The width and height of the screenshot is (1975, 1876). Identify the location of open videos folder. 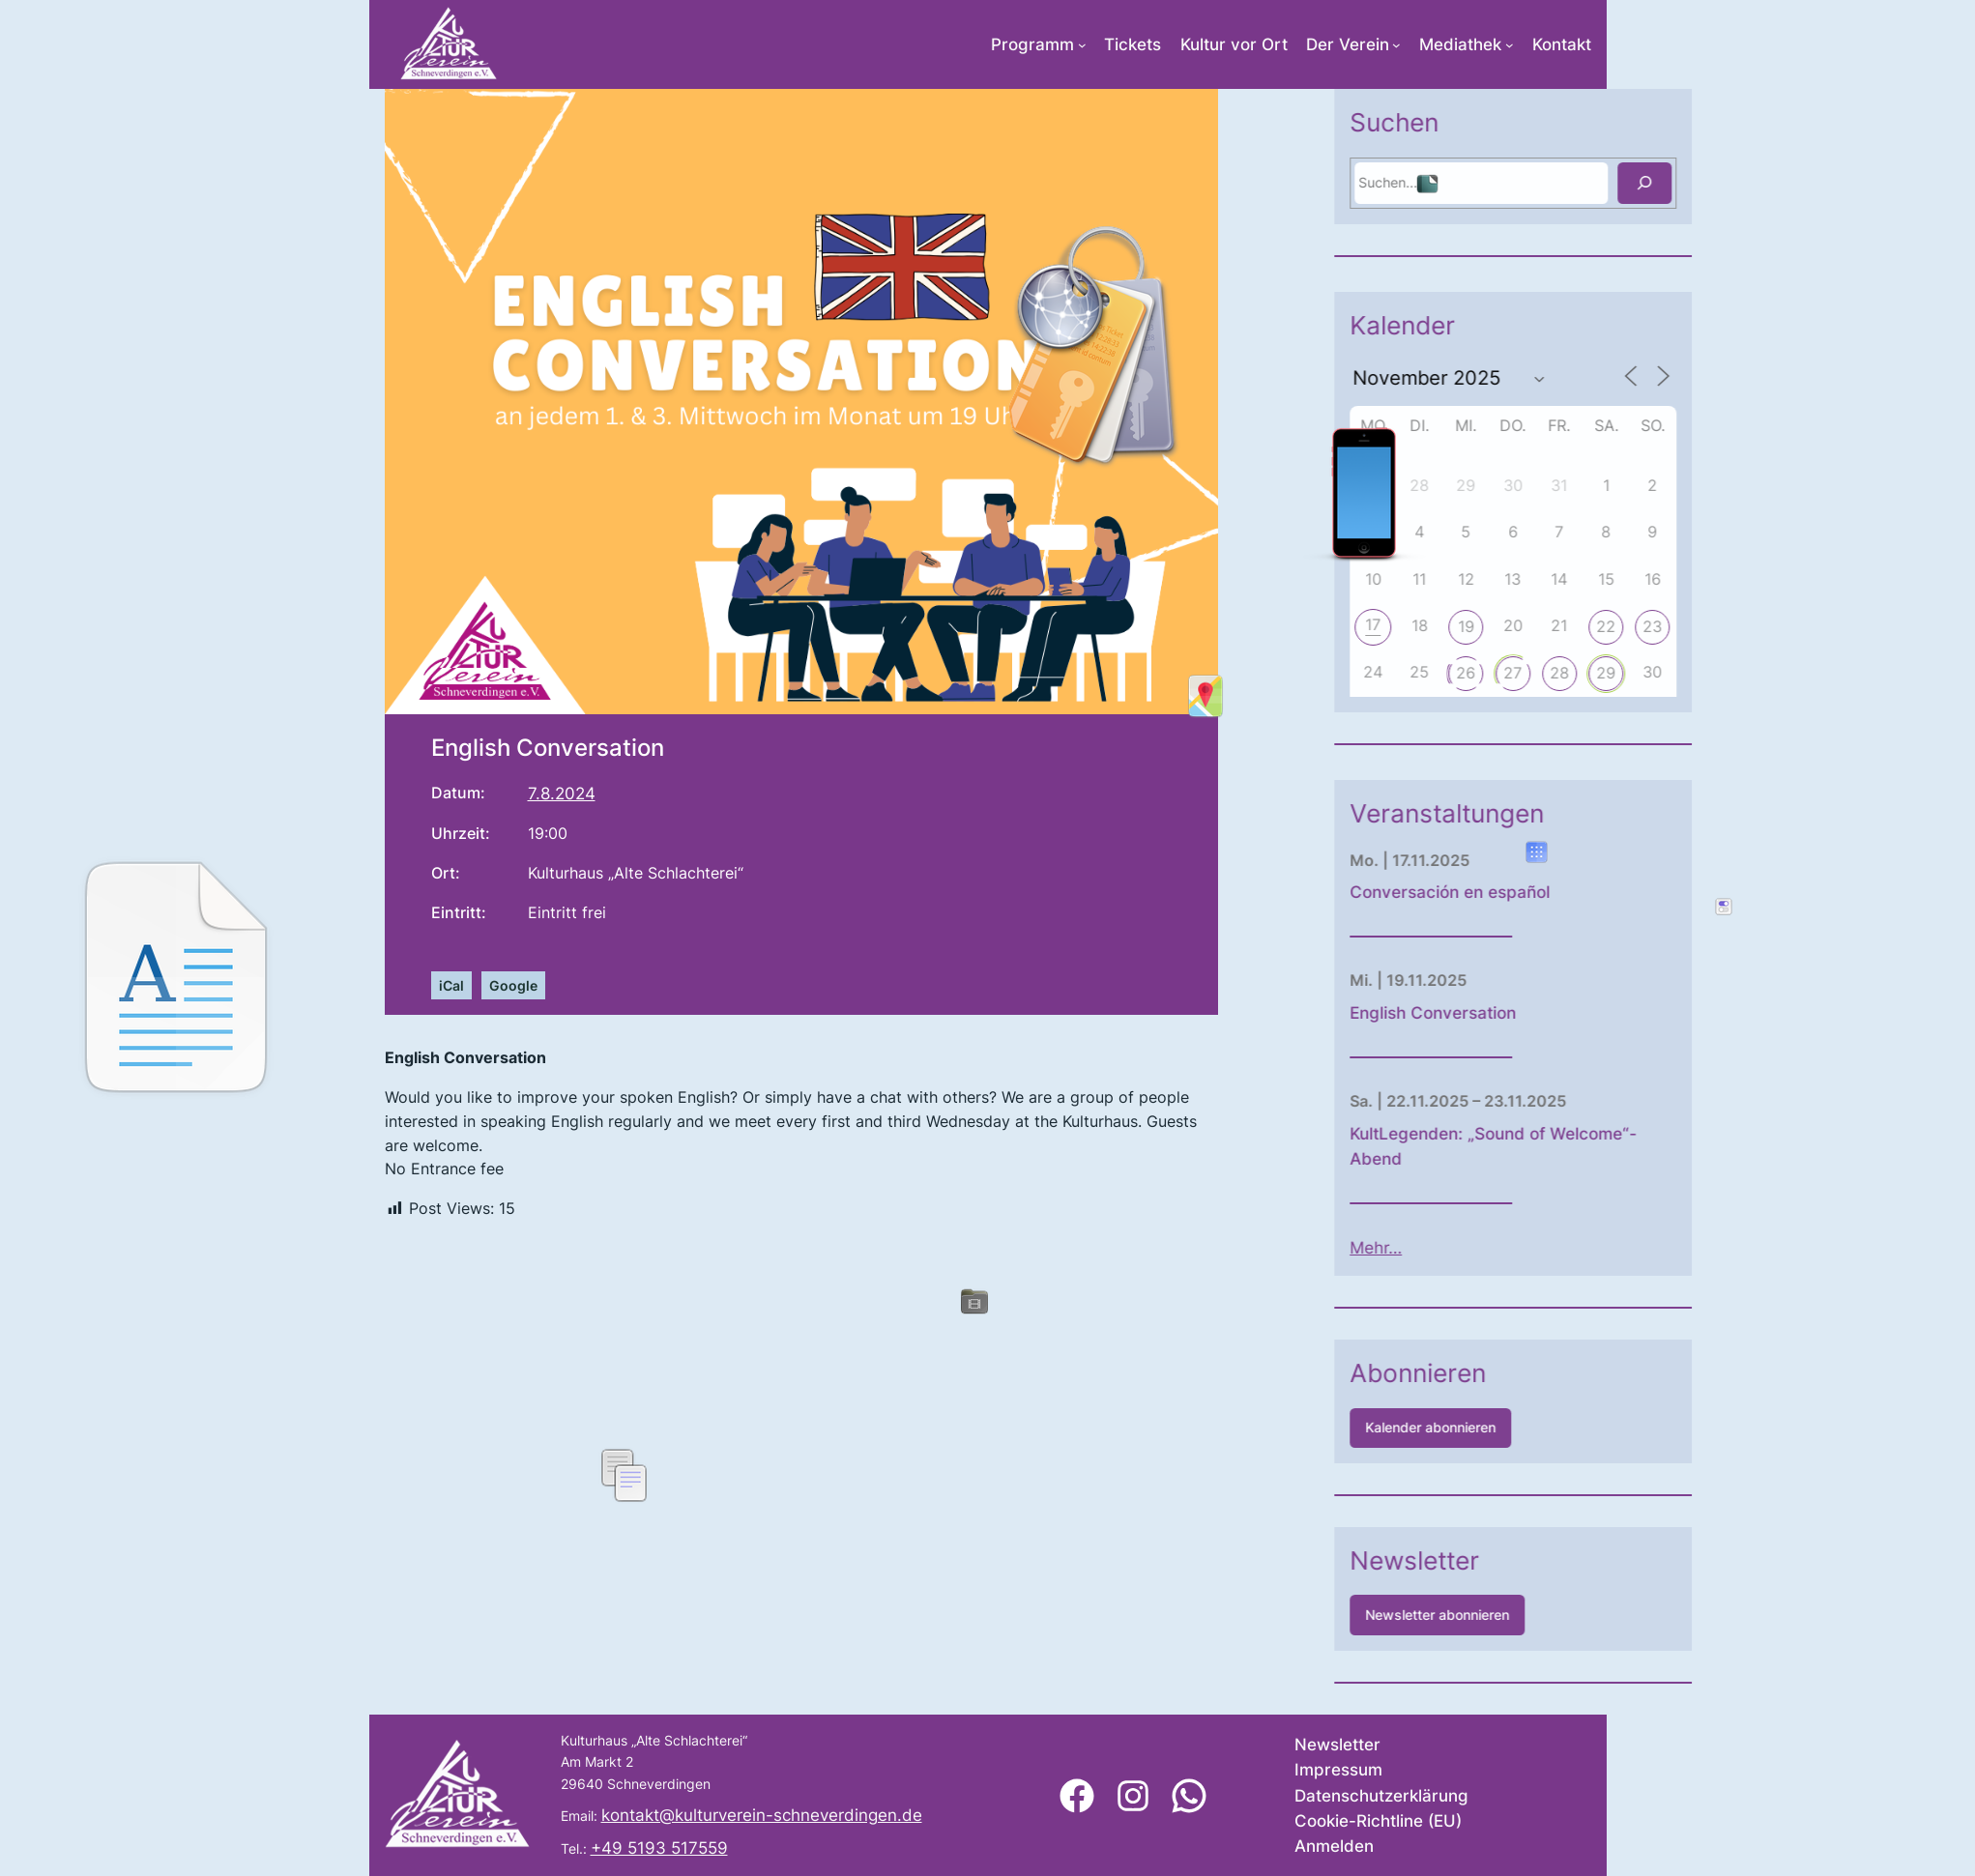
(974, 1301).